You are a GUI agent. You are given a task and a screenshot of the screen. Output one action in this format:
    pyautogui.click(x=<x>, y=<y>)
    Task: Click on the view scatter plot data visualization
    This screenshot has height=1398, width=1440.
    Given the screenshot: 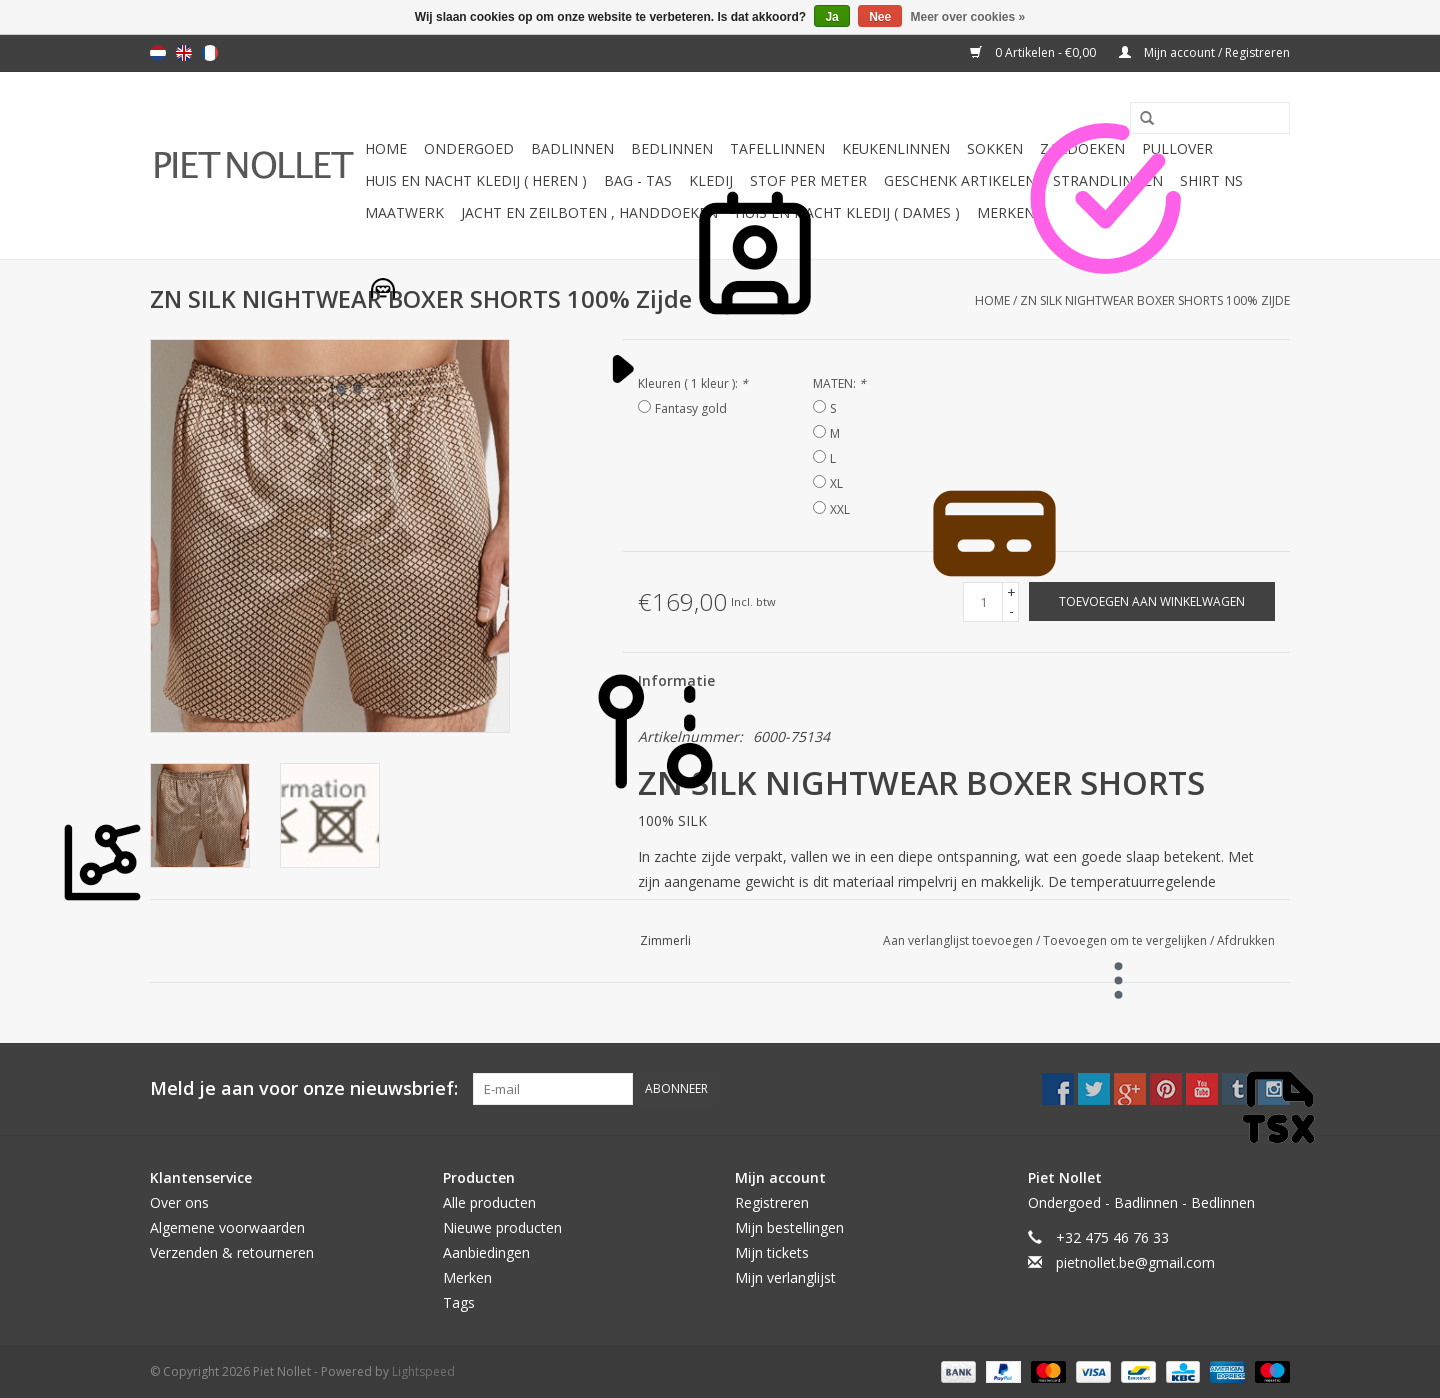 What is the action you would take?
    pyautogui.click(x=102, y=862)
    